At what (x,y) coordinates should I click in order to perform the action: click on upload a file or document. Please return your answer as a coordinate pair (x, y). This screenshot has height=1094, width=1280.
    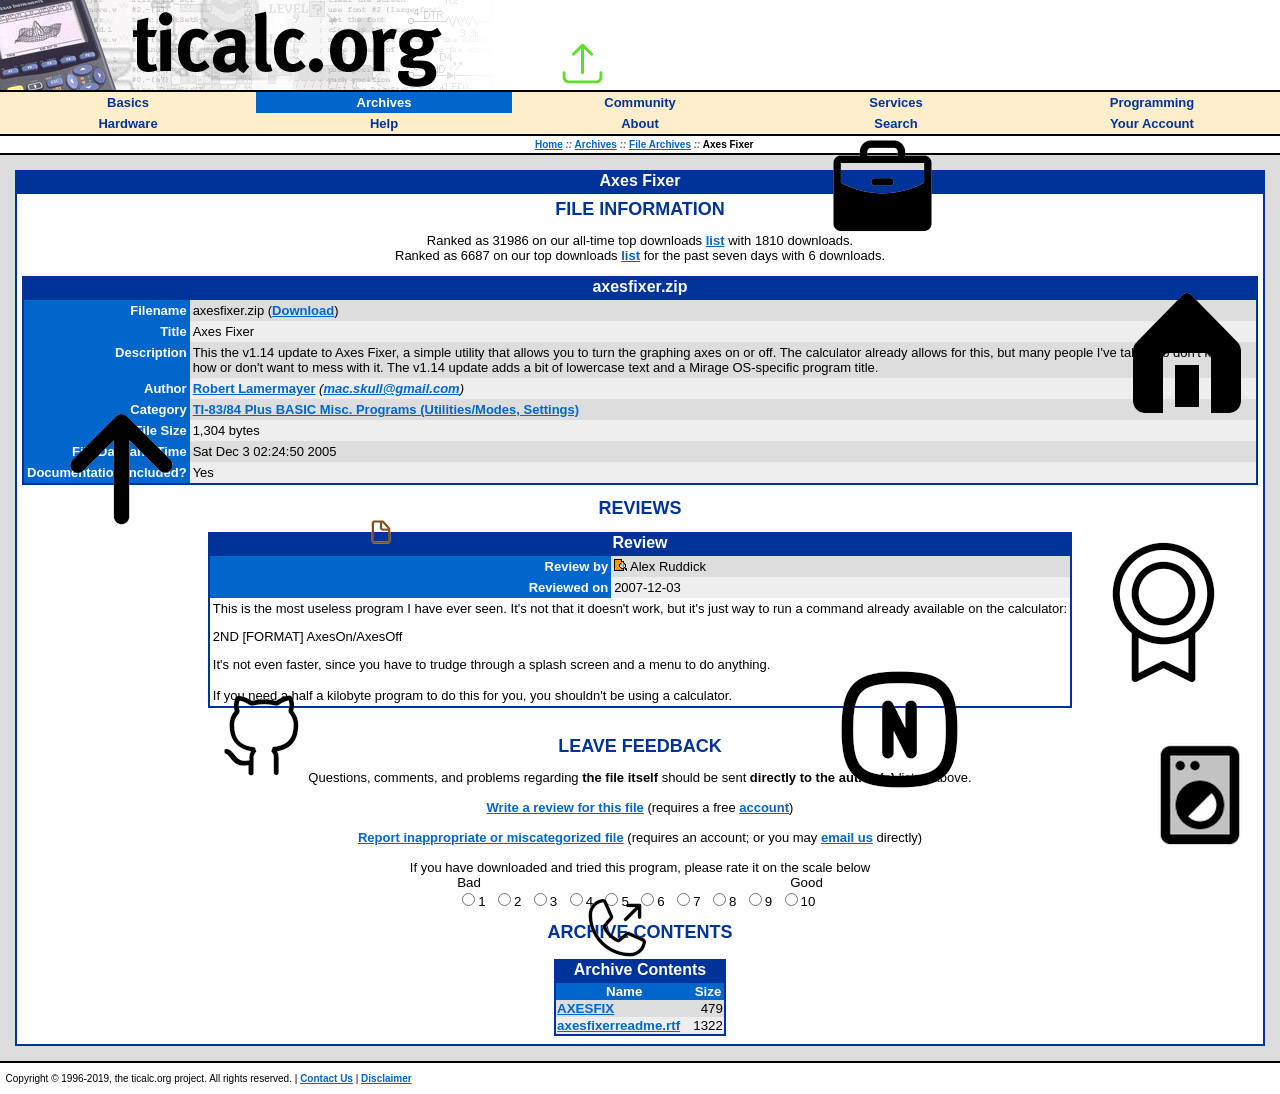
    Looking at the image, I should click on (582, 63).